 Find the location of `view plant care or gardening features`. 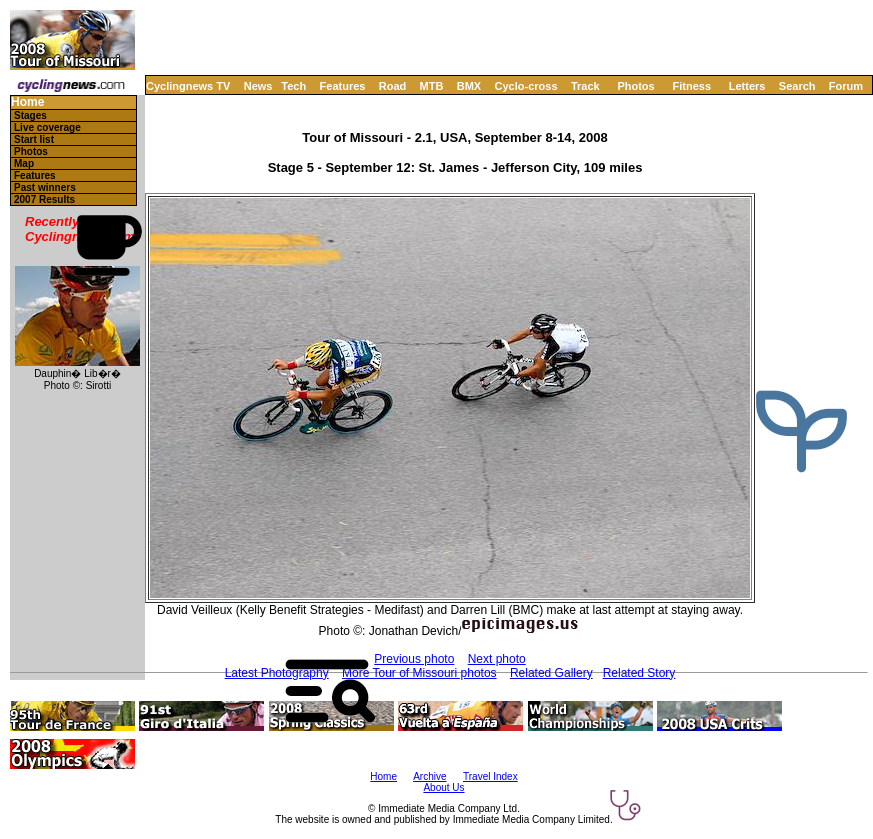

view plant care or gardening features is located at coordinates (801, 431).